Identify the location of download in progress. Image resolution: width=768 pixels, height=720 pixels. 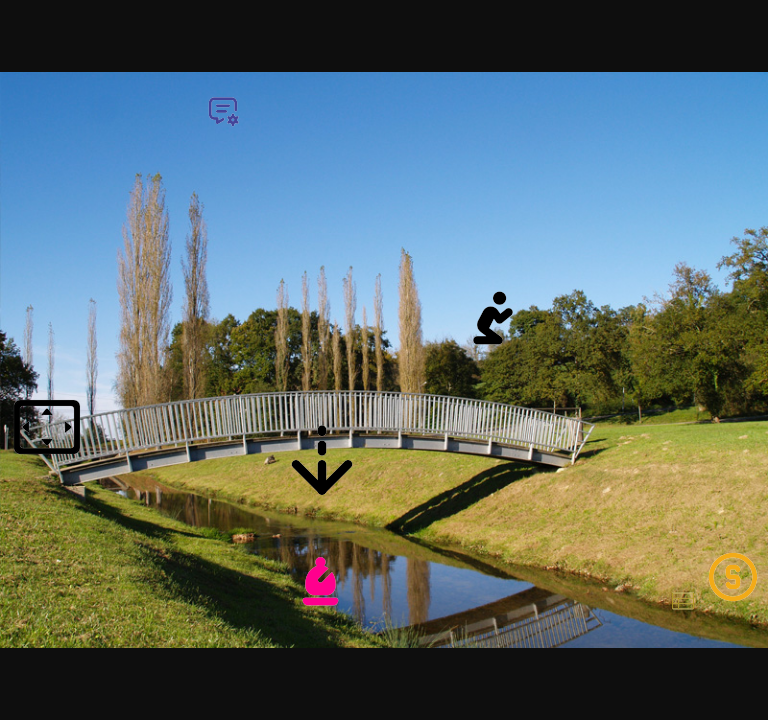
(322, 460).